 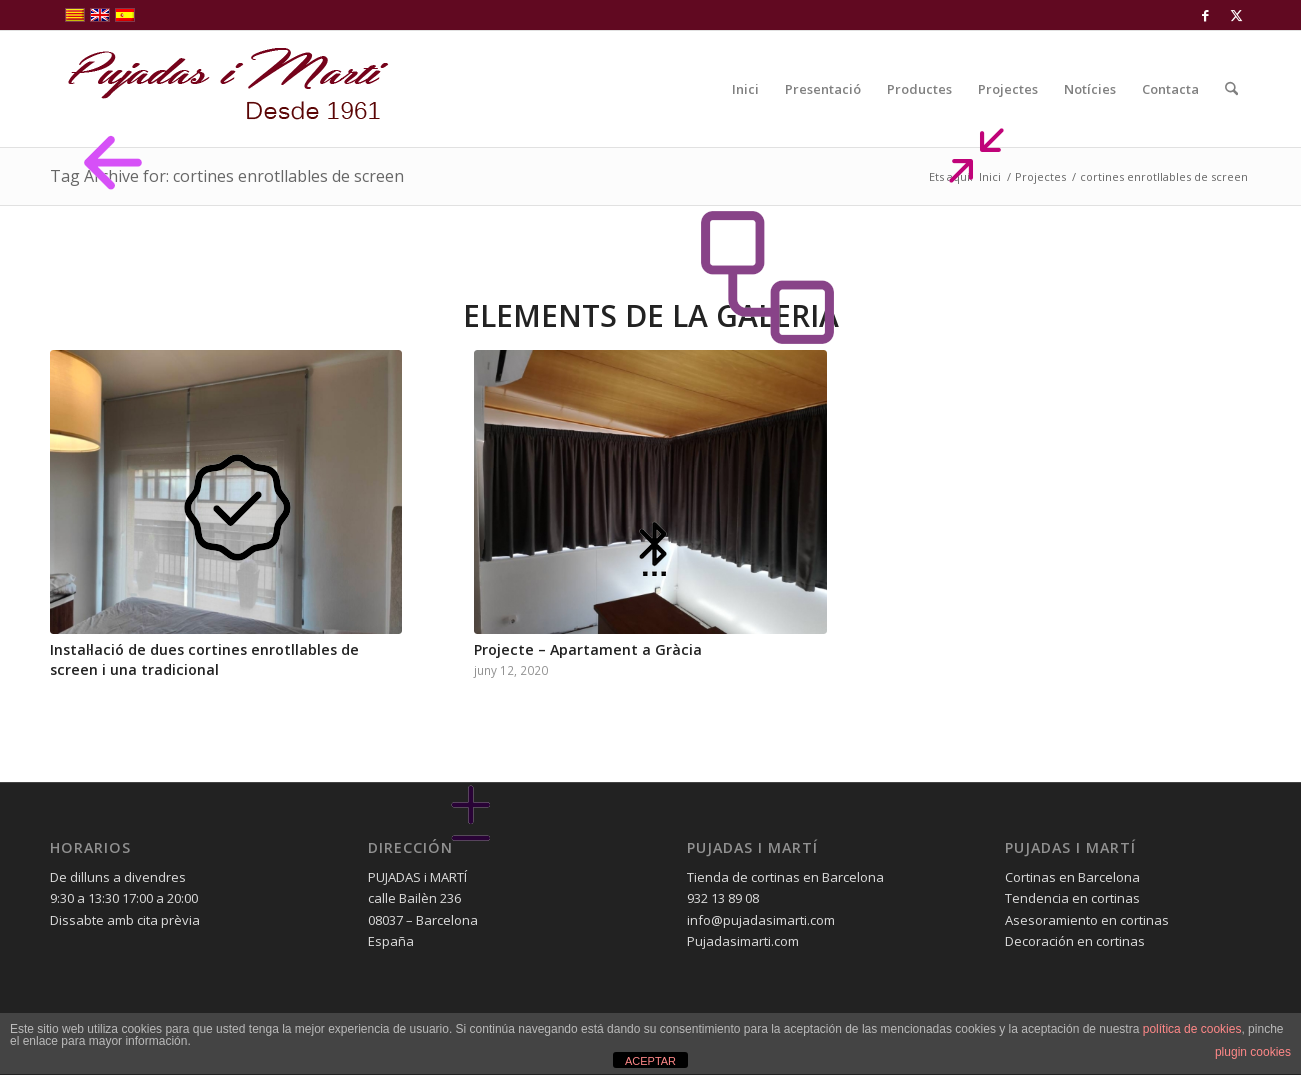 I want to click on view code differences or changes, so click(x=470, y=814).